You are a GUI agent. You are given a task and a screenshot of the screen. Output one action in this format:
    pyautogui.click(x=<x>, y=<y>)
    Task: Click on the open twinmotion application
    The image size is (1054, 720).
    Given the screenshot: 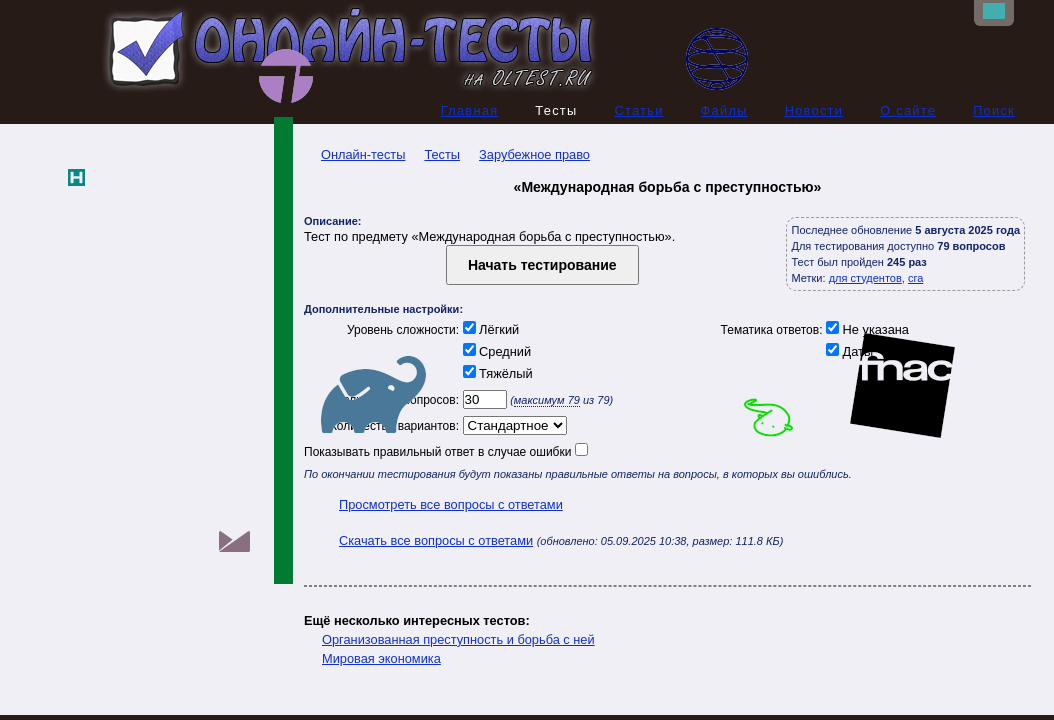 What is the action you would take?
    pyautogui.click(x=286, y=76)
    